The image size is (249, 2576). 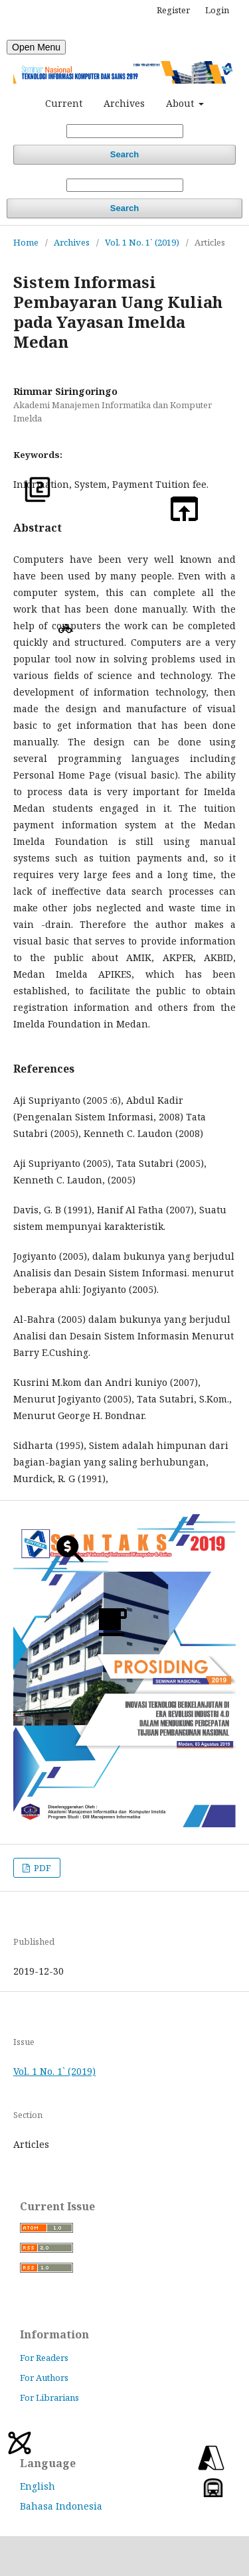 What do you see at coordinates (213, 2488) in the screenshot?
I see `view subway or metro transit options` at bounding box center [213, 2488].